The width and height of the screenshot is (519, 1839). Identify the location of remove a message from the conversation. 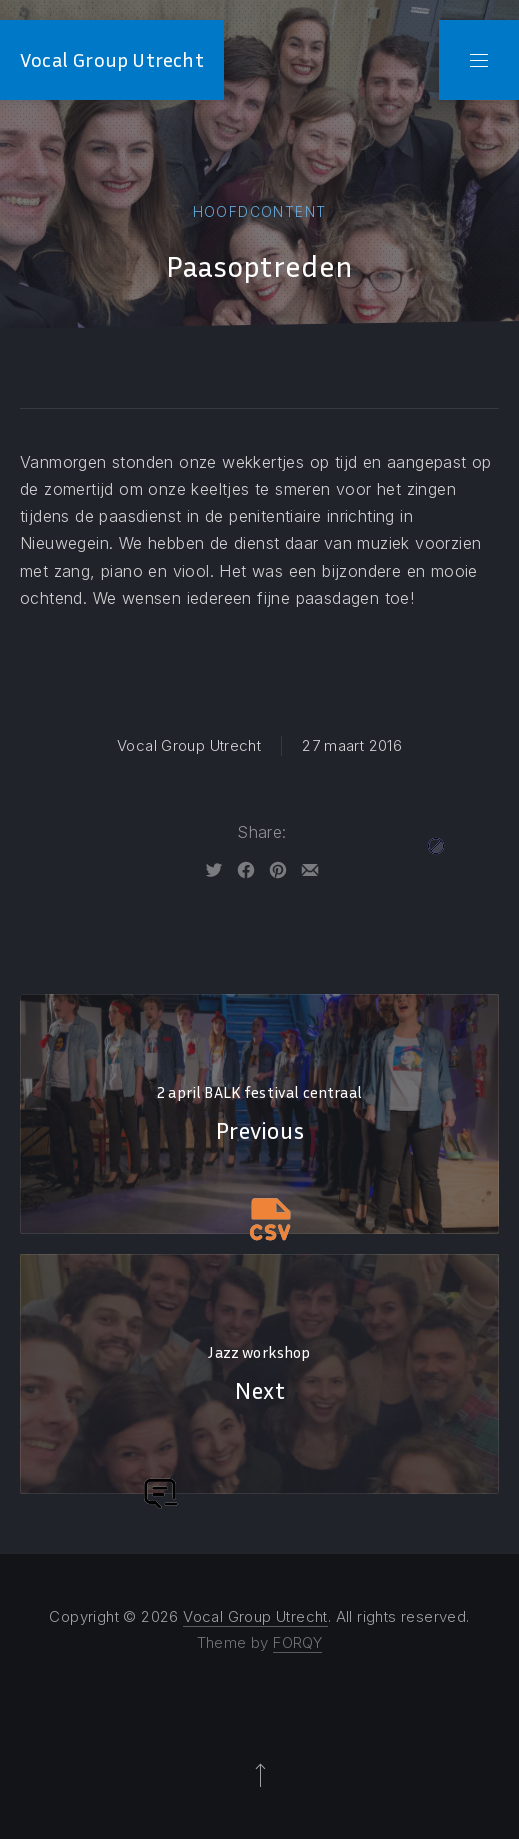
(160, 1493).